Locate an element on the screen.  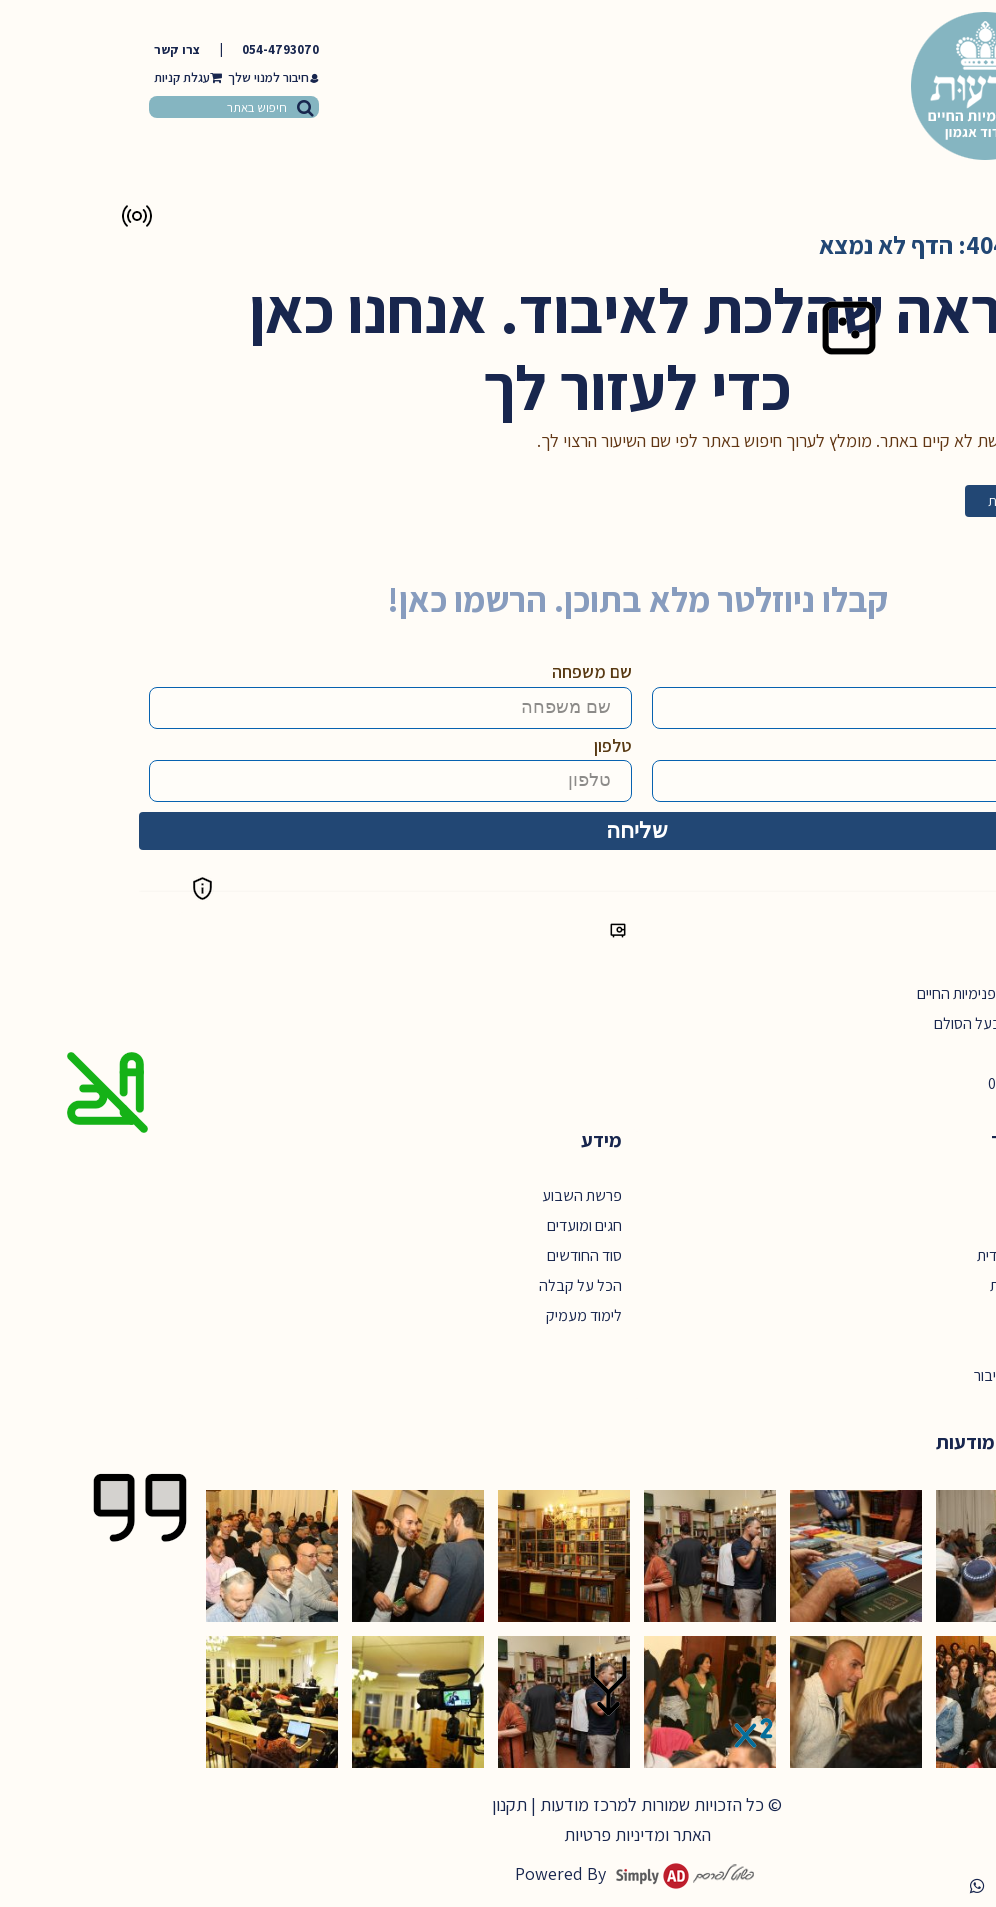
format text as superscript is located at coordinates (751, 1733).